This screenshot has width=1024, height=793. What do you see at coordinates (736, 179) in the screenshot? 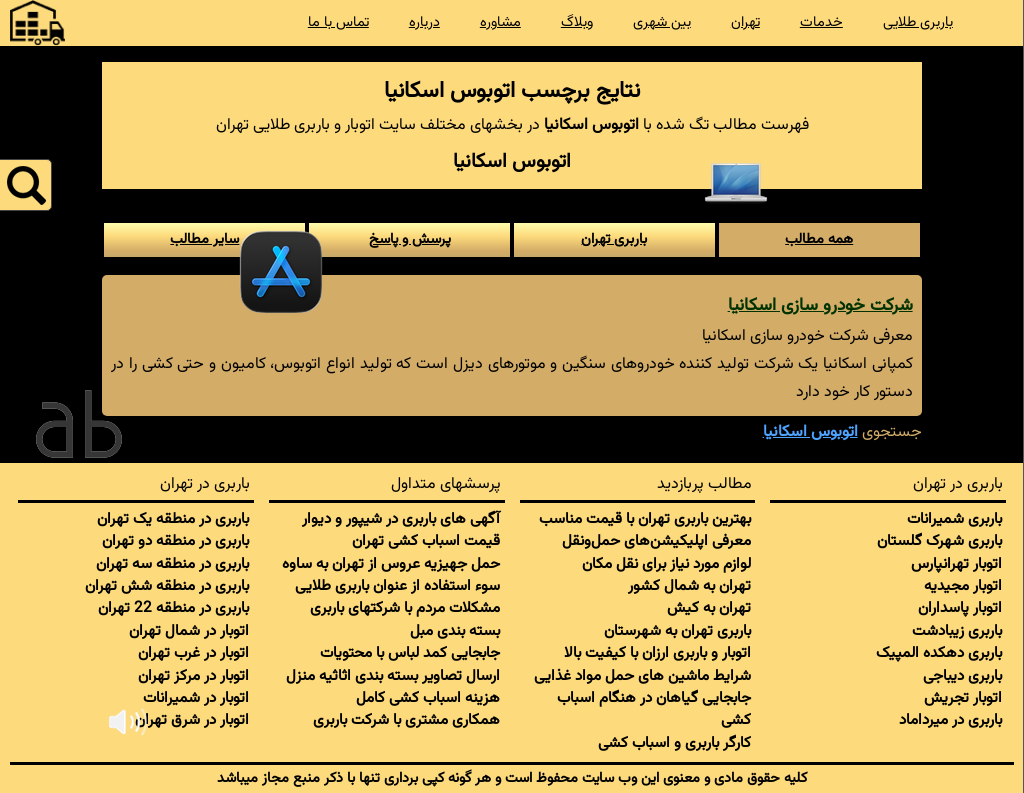
I see `represents a powerbook g4 12-inch laptop device` at bounding box center [736, 179].